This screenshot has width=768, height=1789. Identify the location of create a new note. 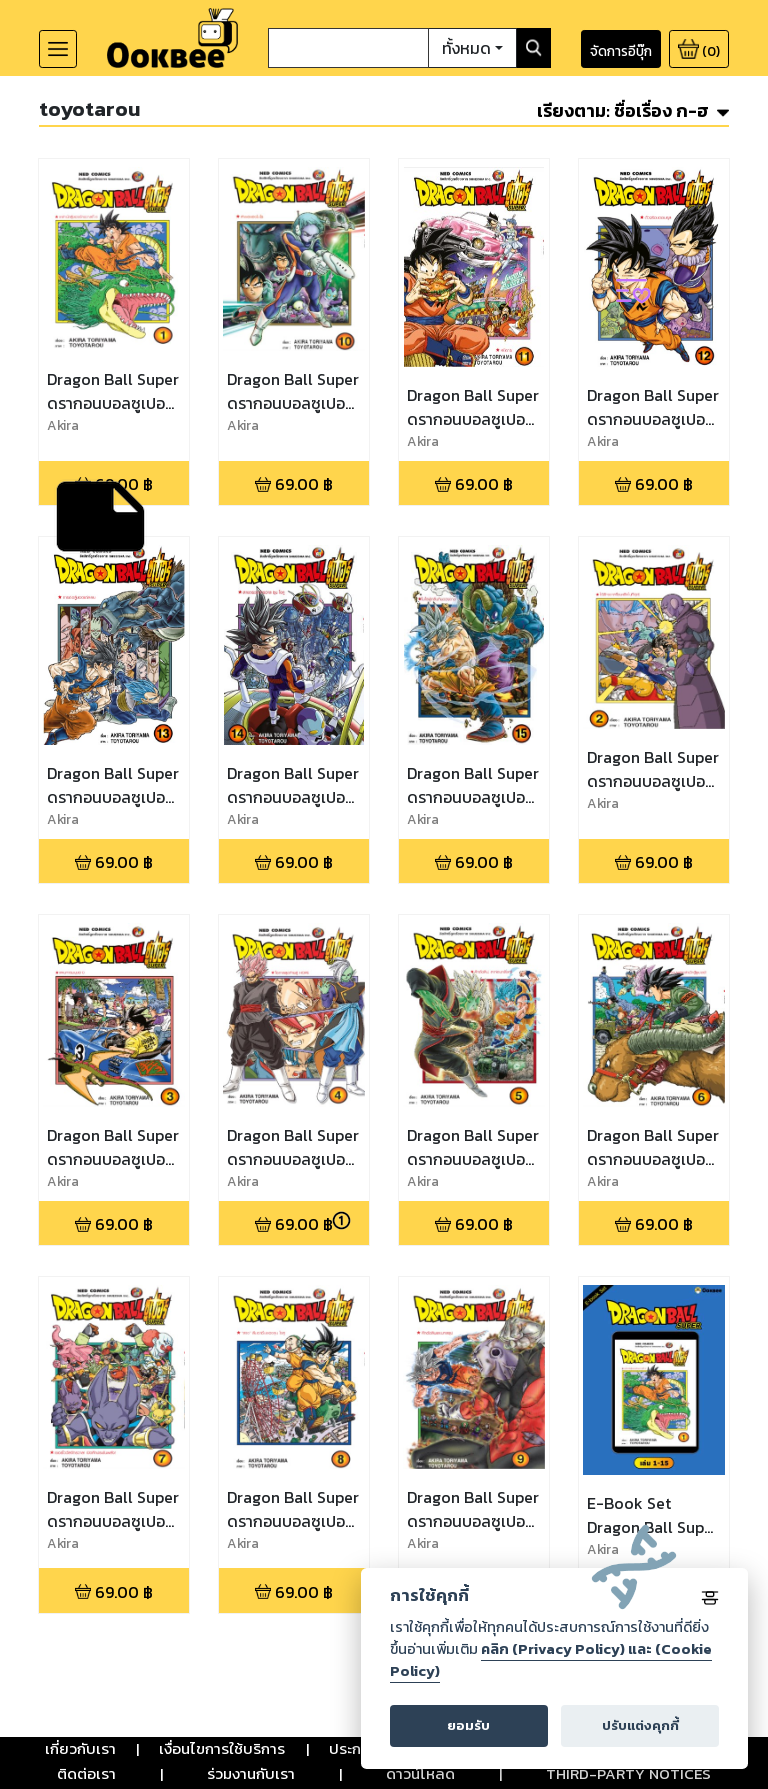
(100, 516).